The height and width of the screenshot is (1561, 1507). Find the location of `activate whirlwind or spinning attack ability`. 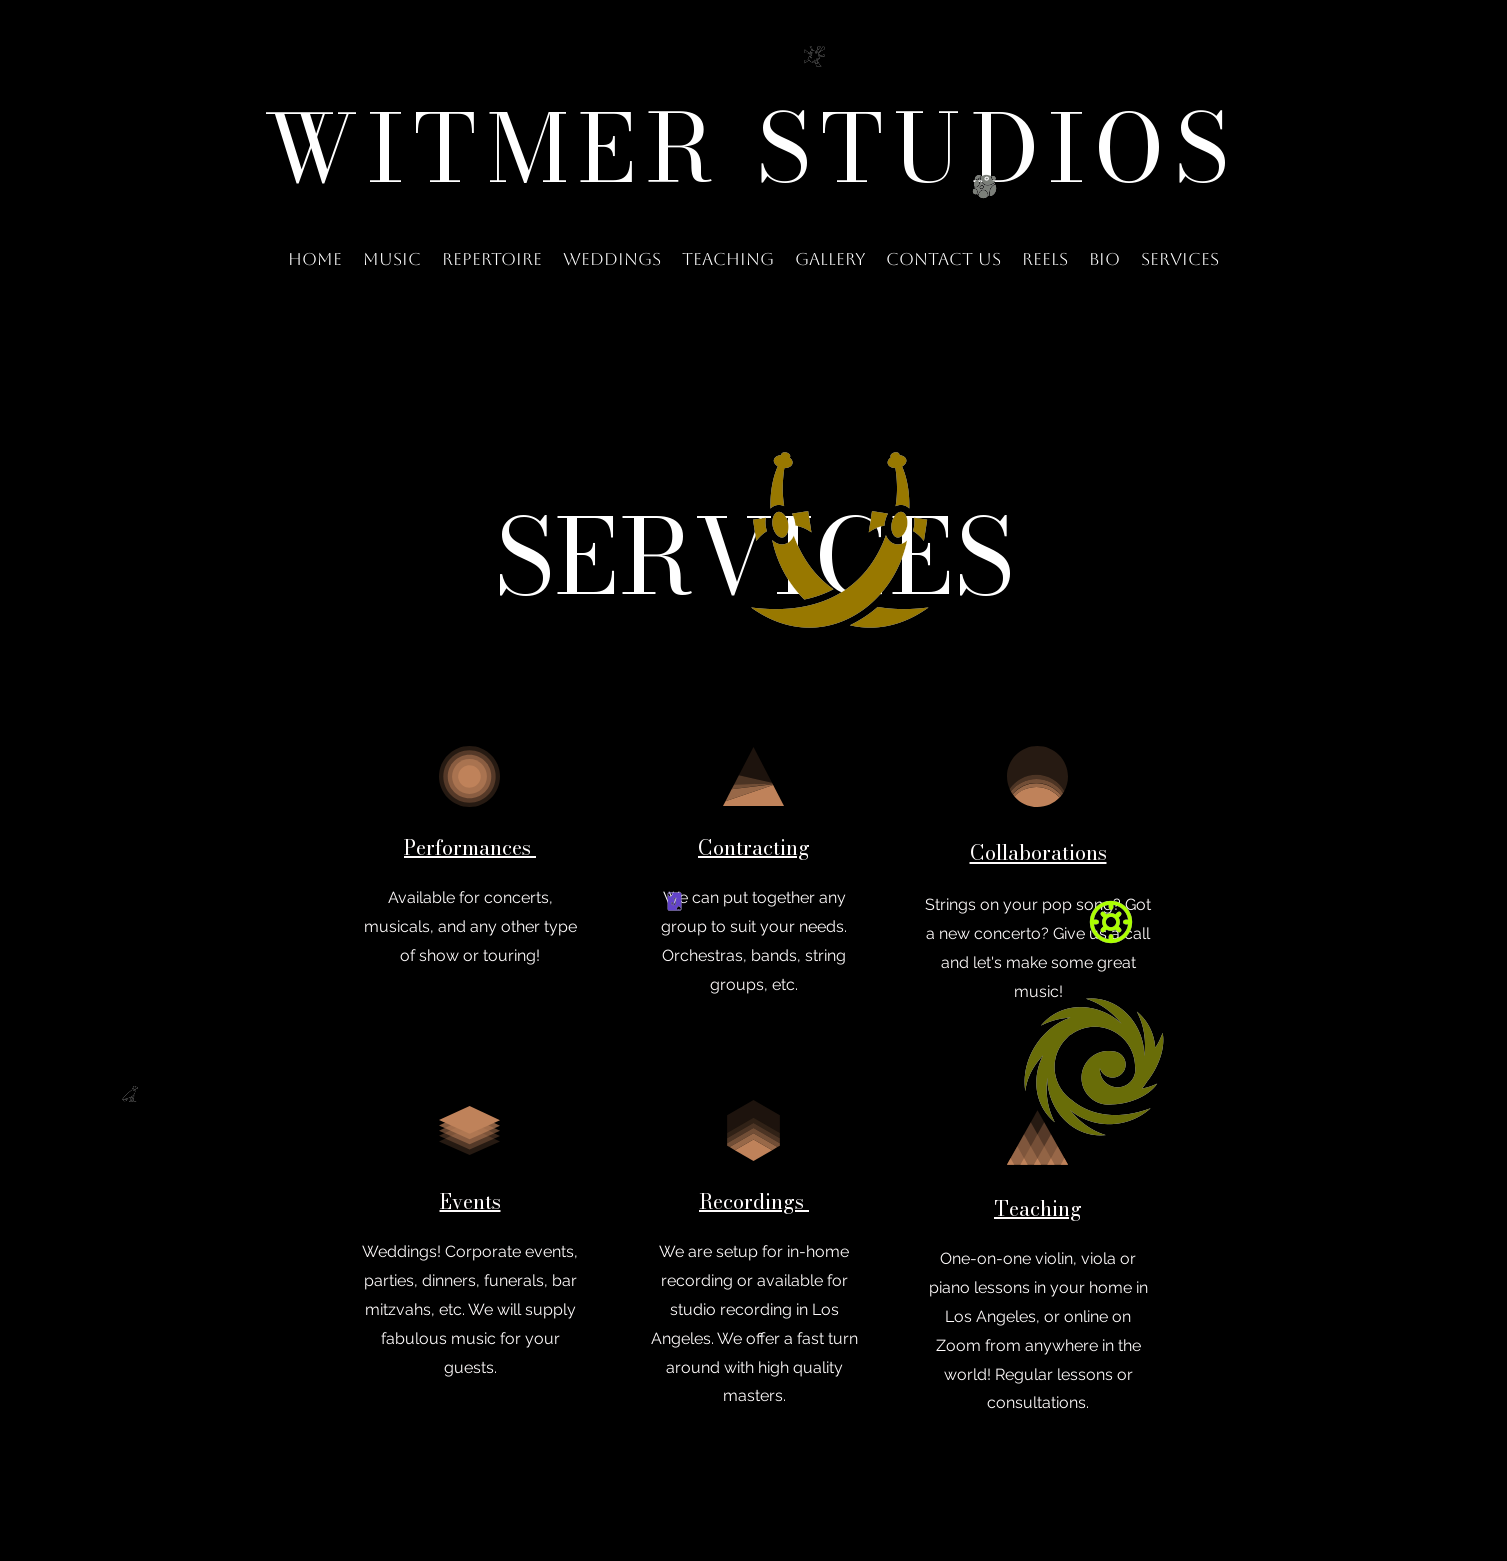

activate whirlwind or spinning attack ability is located at coordinates (839, 540).